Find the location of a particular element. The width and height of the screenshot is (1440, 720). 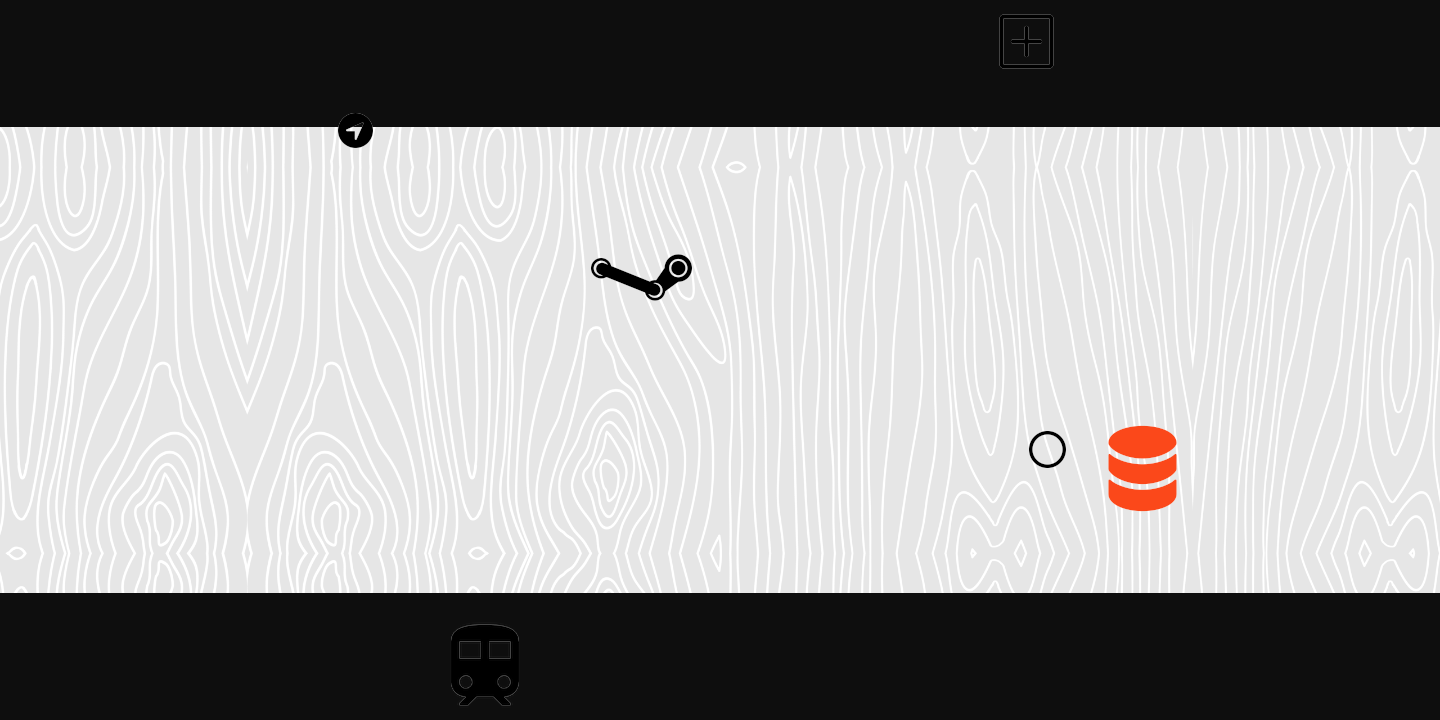

tap to navigate to current location is located at coordinates (355, 130).